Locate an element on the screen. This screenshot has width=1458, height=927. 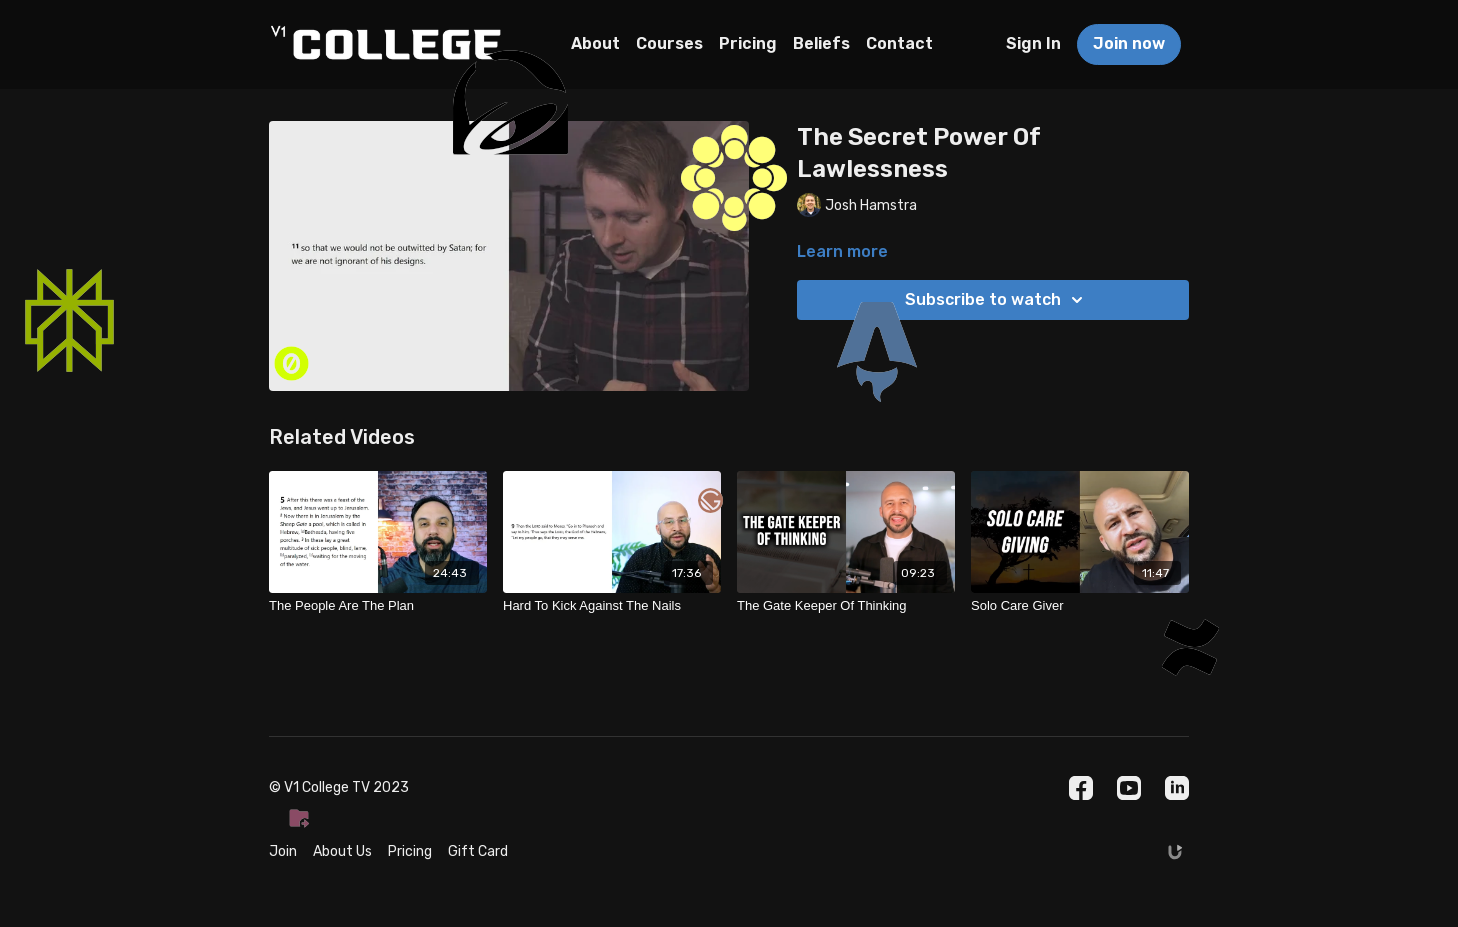
indicates content is in the public domain (CC0 license) is located at coordinates (291, 363).